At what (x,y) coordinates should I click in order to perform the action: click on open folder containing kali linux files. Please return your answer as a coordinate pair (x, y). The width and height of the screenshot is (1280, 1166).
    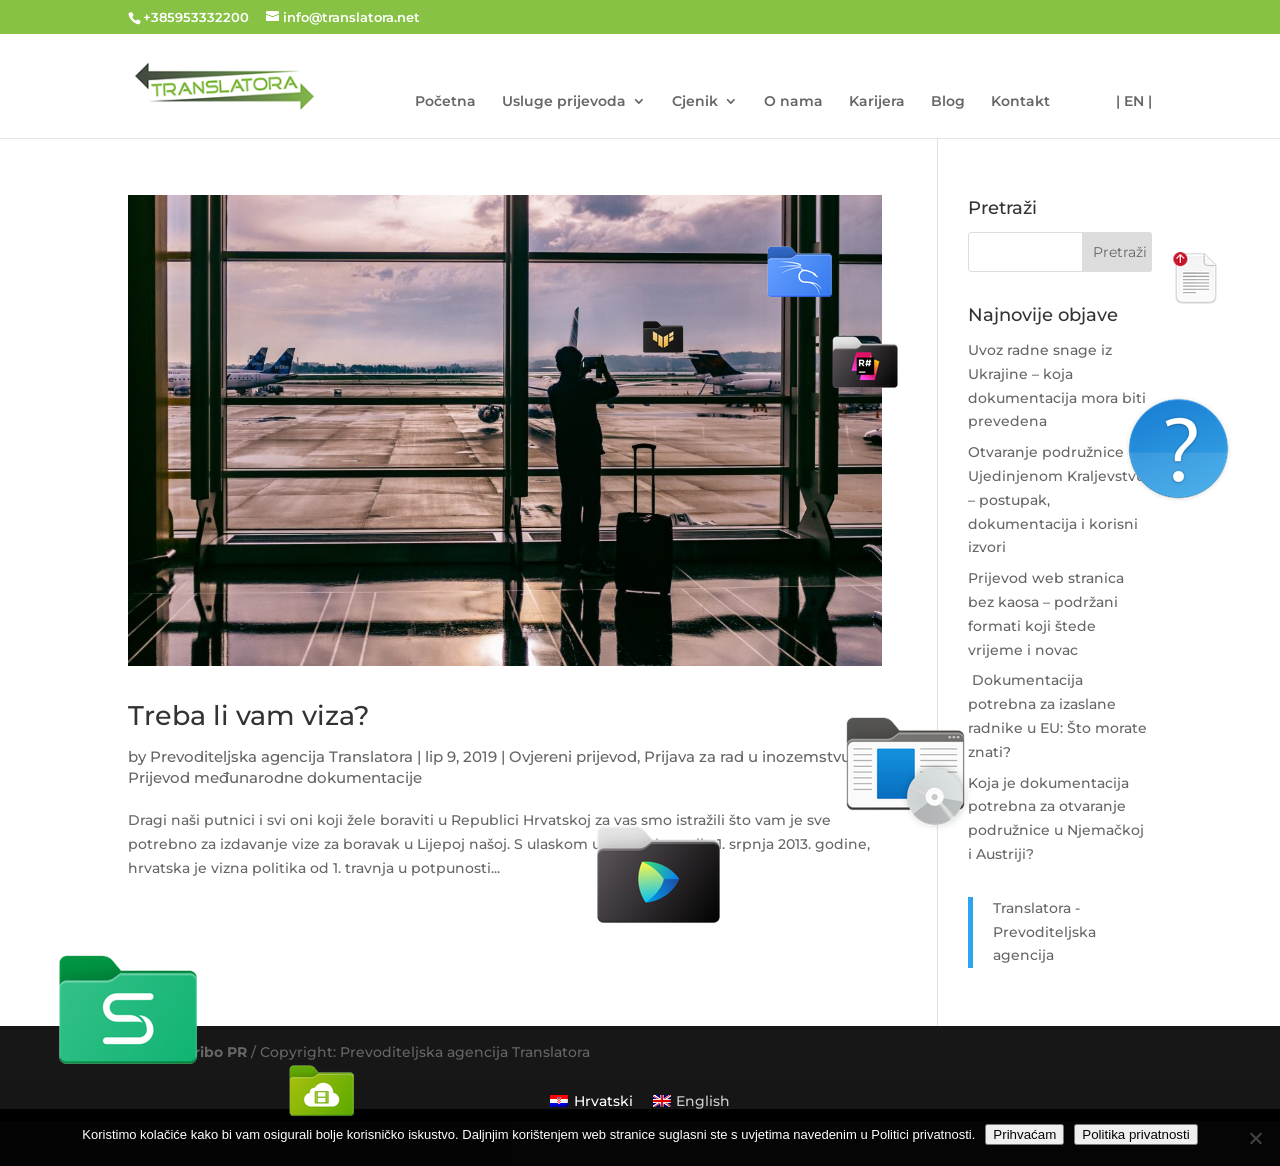
    Looking at the image, I should click on (799, 273).